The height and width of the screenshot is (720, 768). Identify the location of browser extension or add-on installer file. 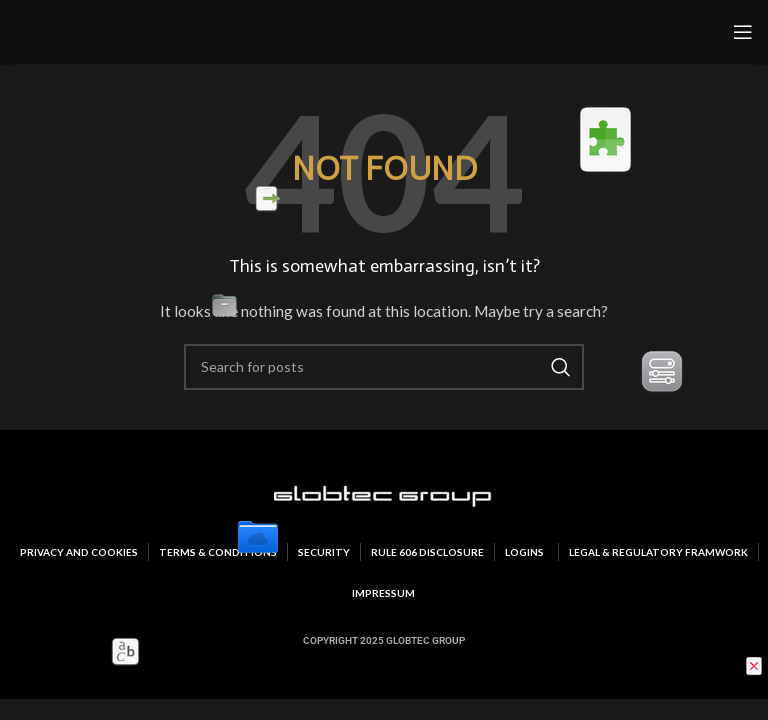
(605, 139).